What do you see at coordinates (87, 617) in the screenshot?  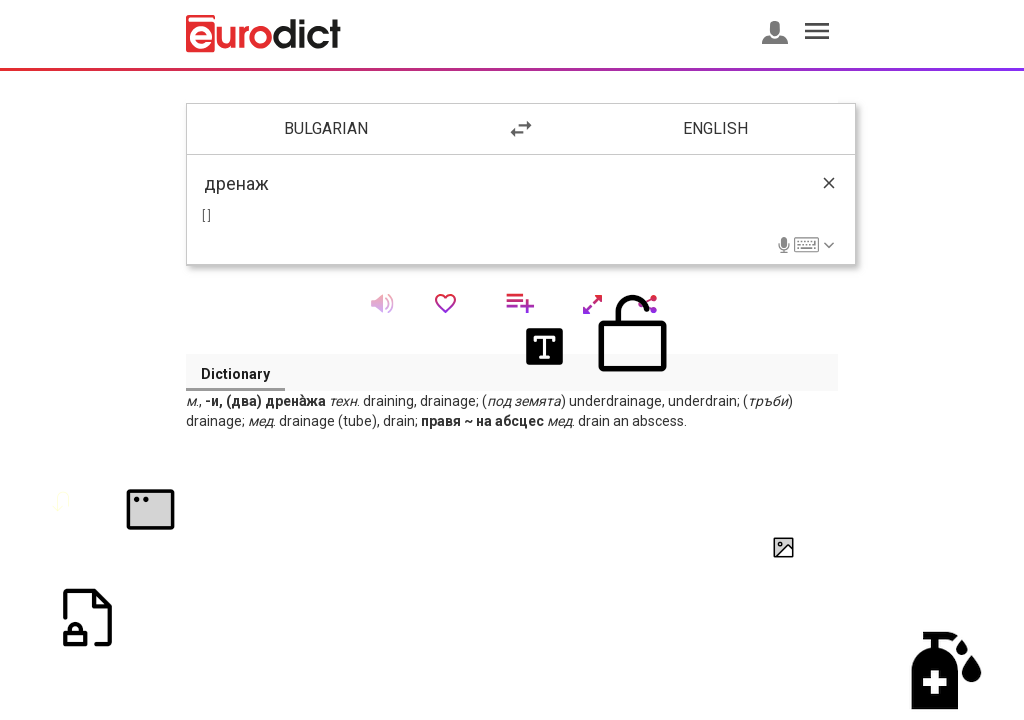 I see `access a password-protected file` at bounding box center [87, 617].